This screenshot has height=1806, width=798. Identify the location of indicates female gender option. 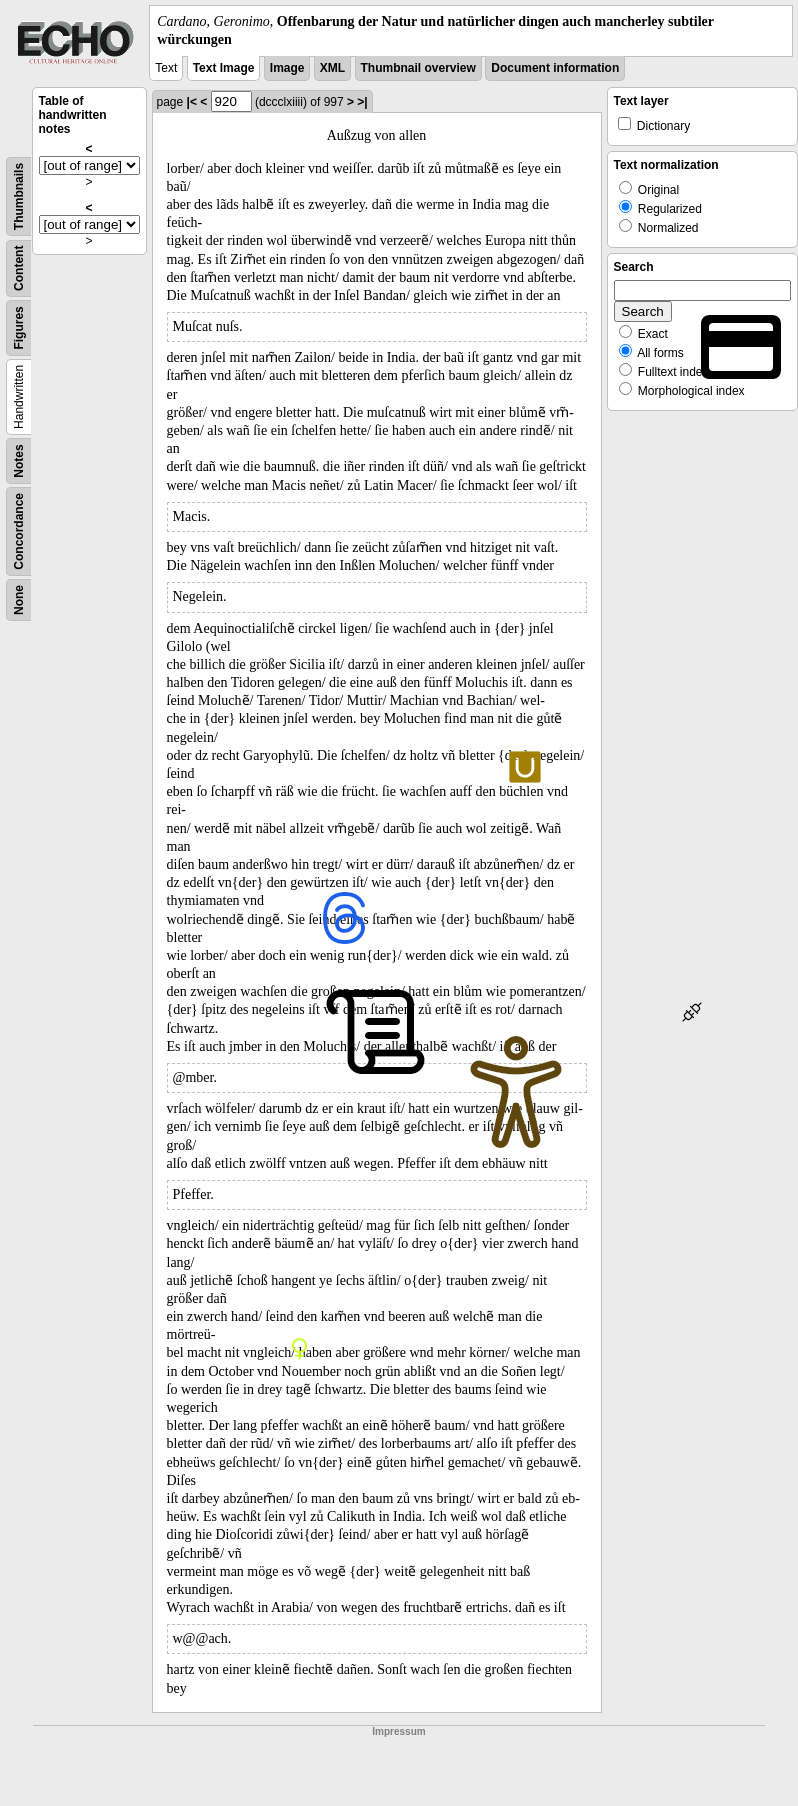
(299, 1348).